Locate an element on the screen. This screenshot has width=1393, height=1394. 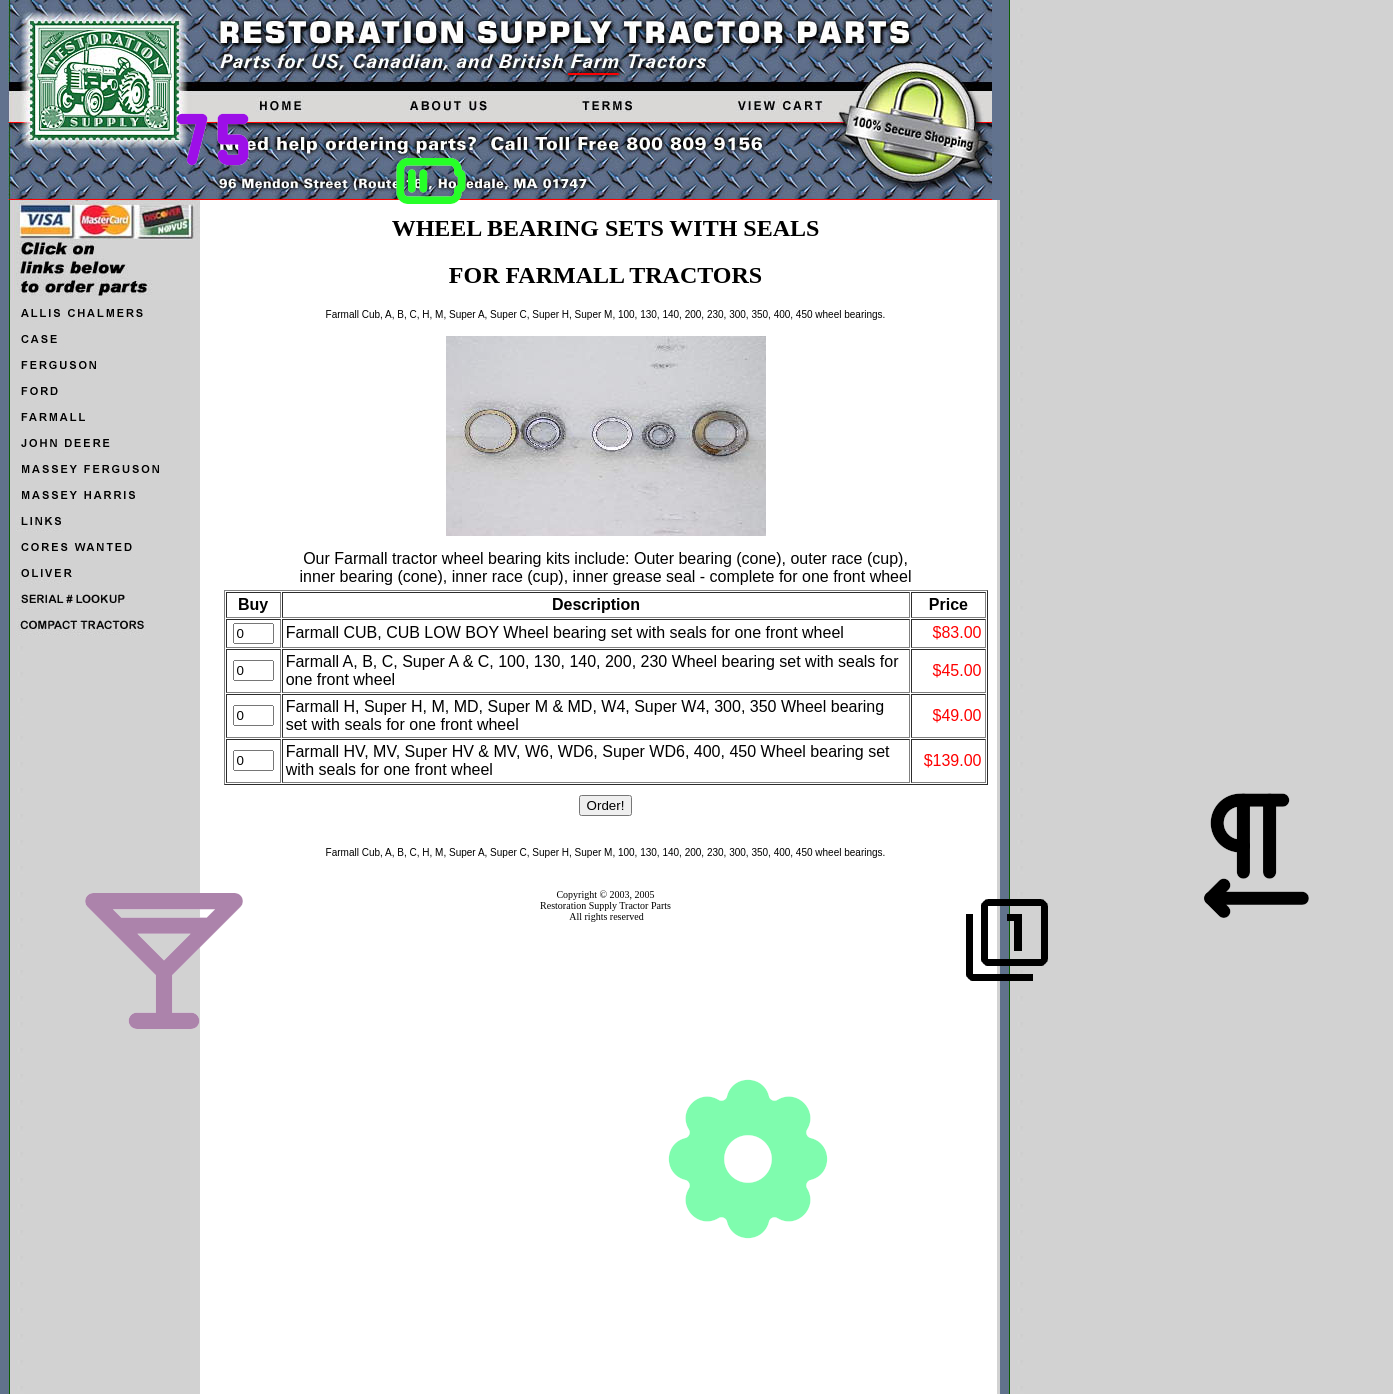
indicates the first item in a numbered sequence is located at coordinates (1007, 940).